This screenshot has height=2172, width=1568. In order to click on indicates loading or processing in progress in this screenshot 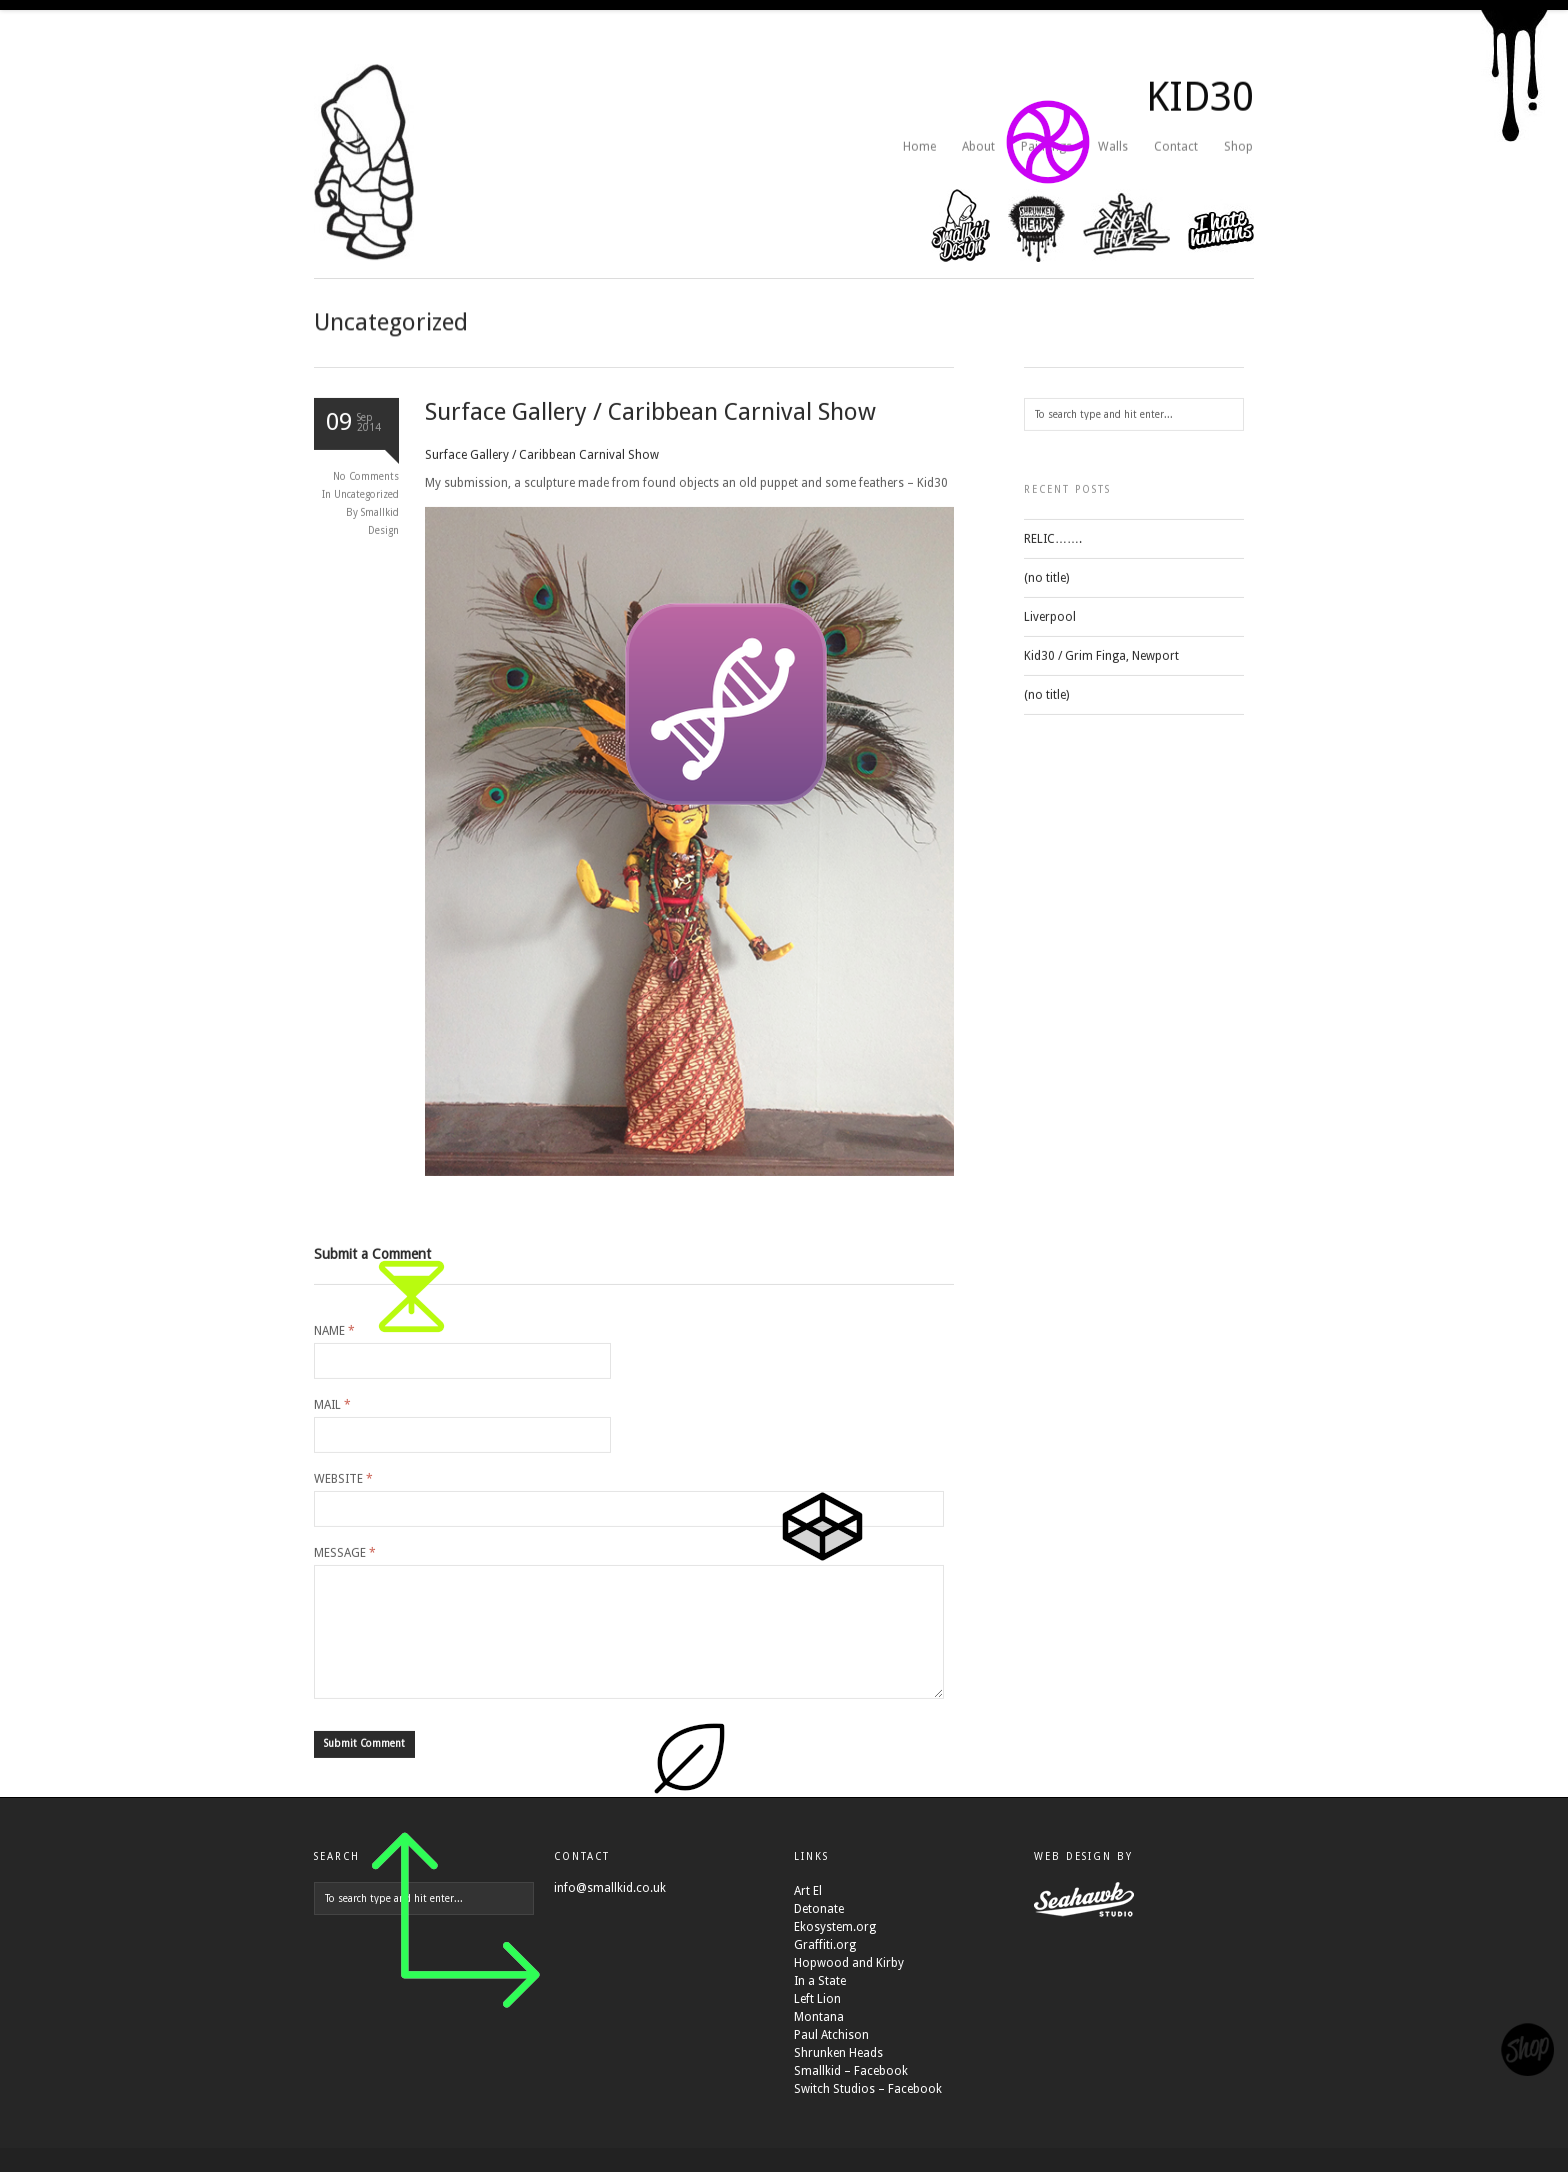, I will do `click(1048, 142)`.